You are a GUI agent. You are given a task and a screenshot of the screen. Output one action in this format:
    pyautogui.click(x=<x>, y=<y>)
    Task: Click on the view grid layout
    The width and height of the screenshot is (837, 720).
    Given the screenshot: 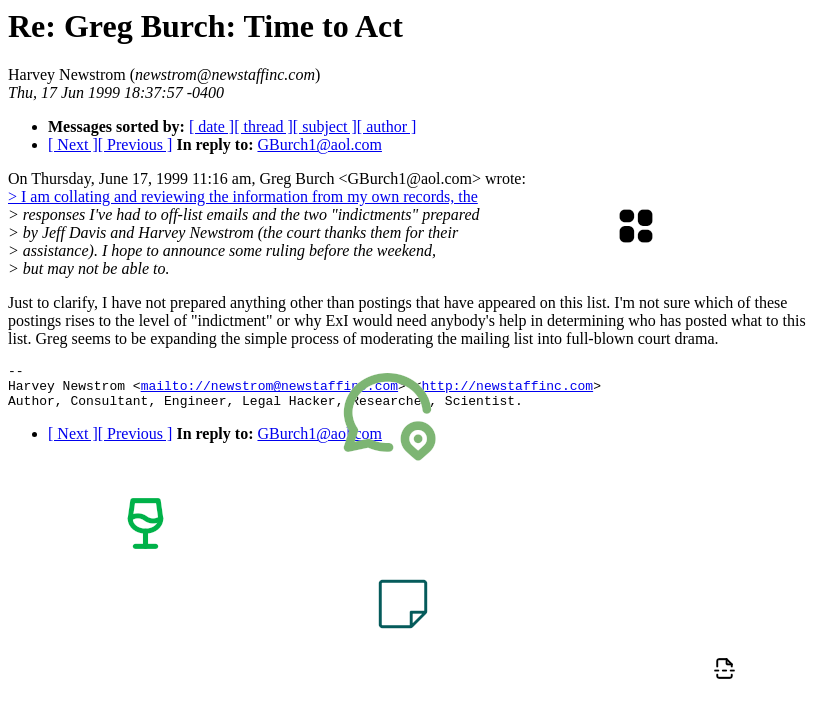 What is the action you would take?
    pyautogui.click(x=636, y=226)
    